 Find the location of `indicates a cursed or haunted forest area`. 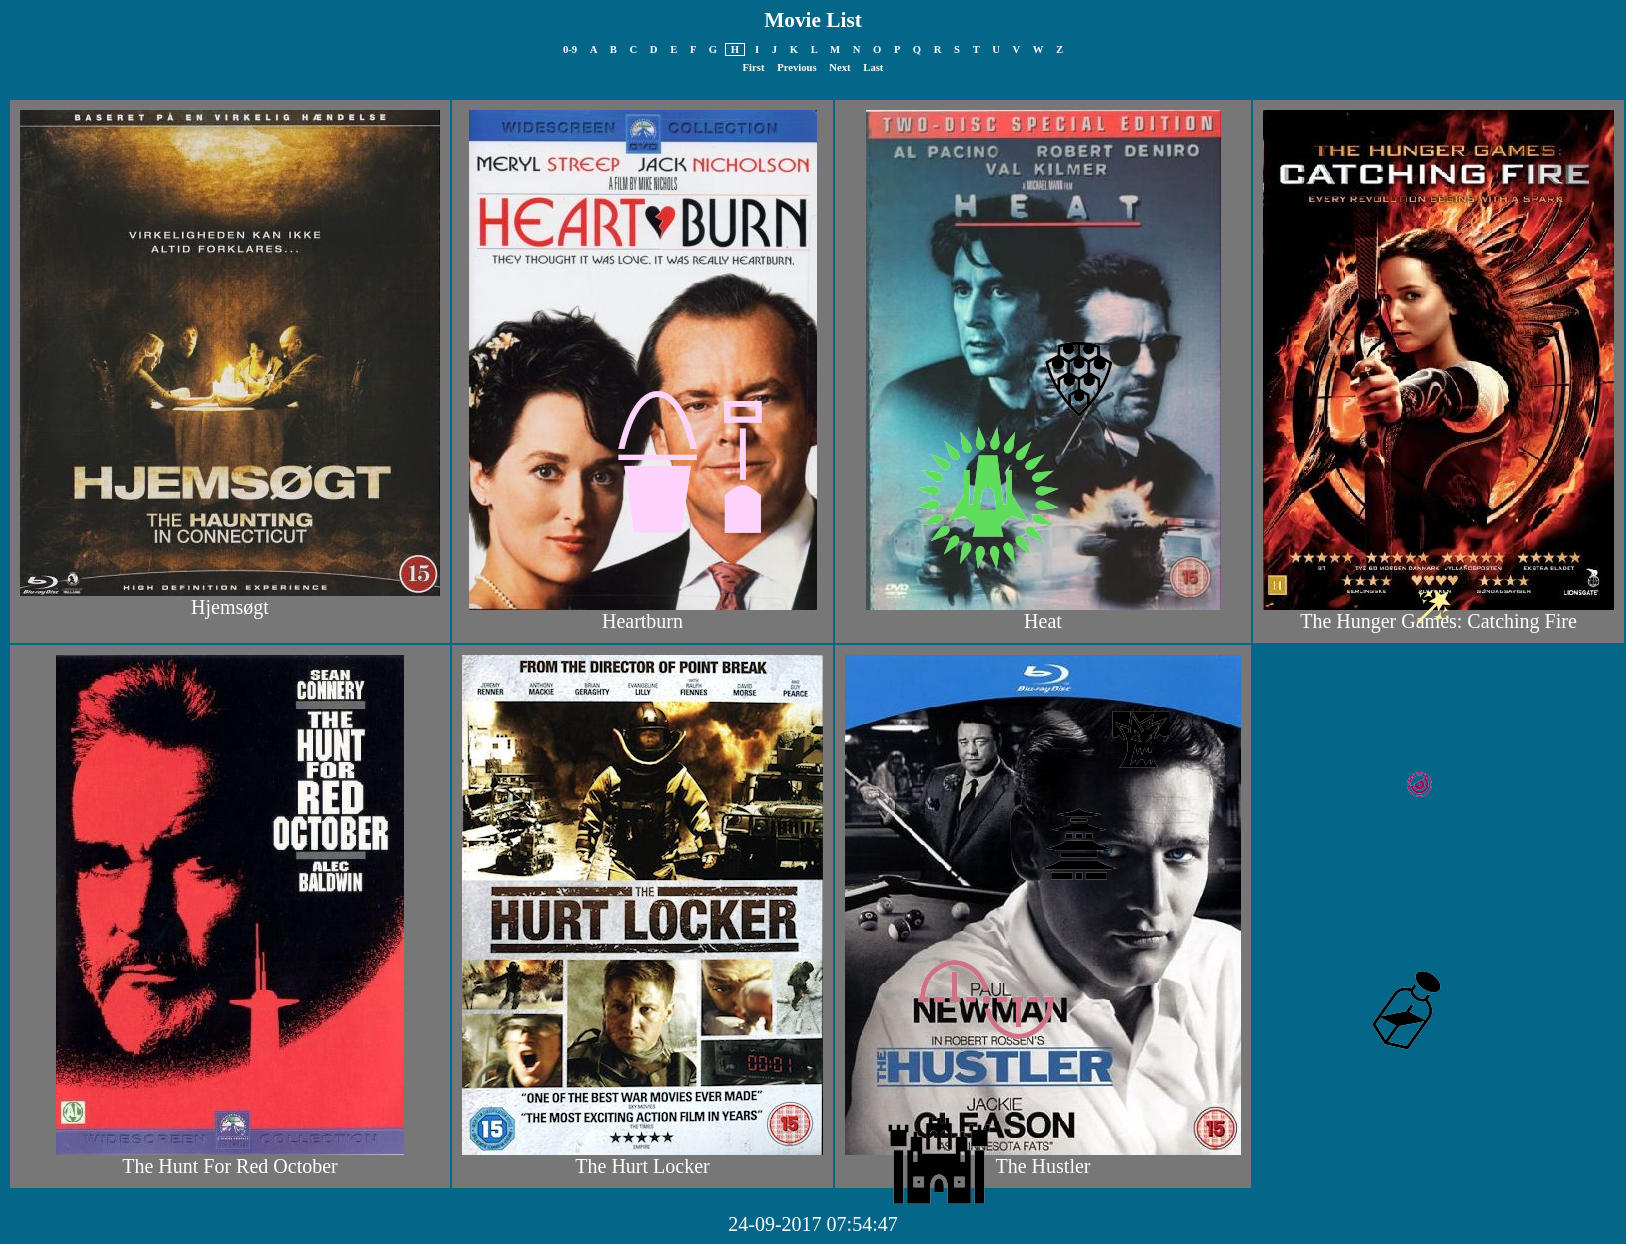

indicates a cursed or haunted forest area is located at coordinates (1140, 739).